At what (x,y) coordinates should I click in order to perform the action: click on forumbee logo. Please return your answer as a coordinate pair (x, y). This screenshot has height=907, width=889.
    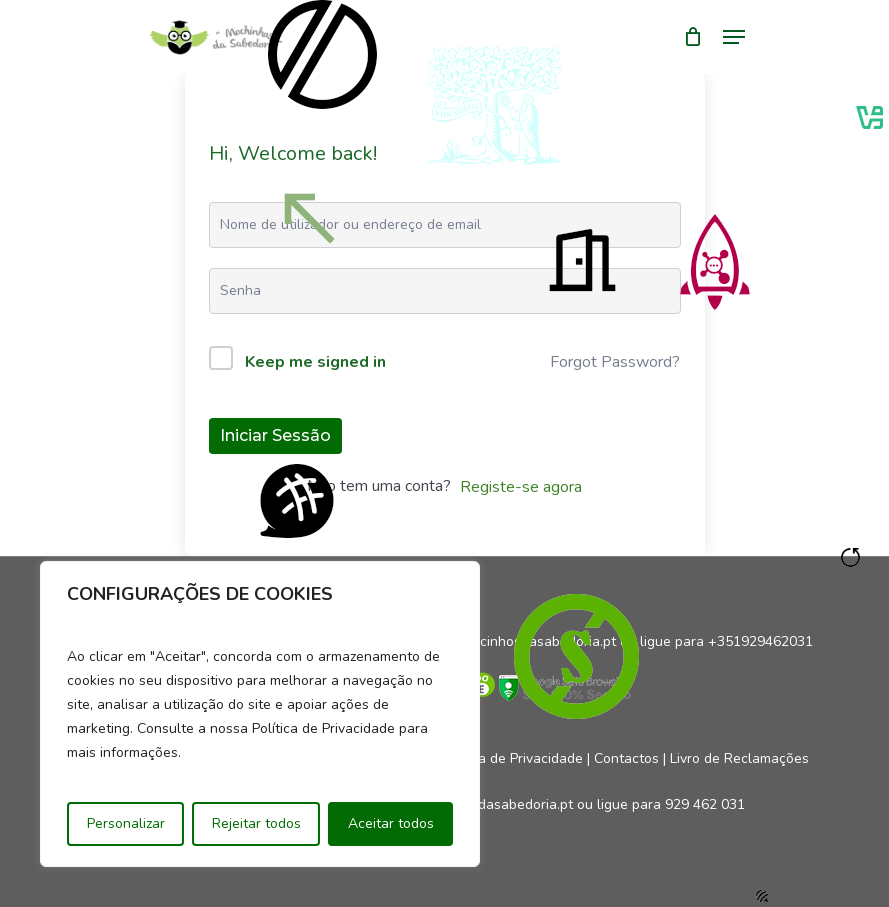
    Looking at the image, I should click on (762, 896).